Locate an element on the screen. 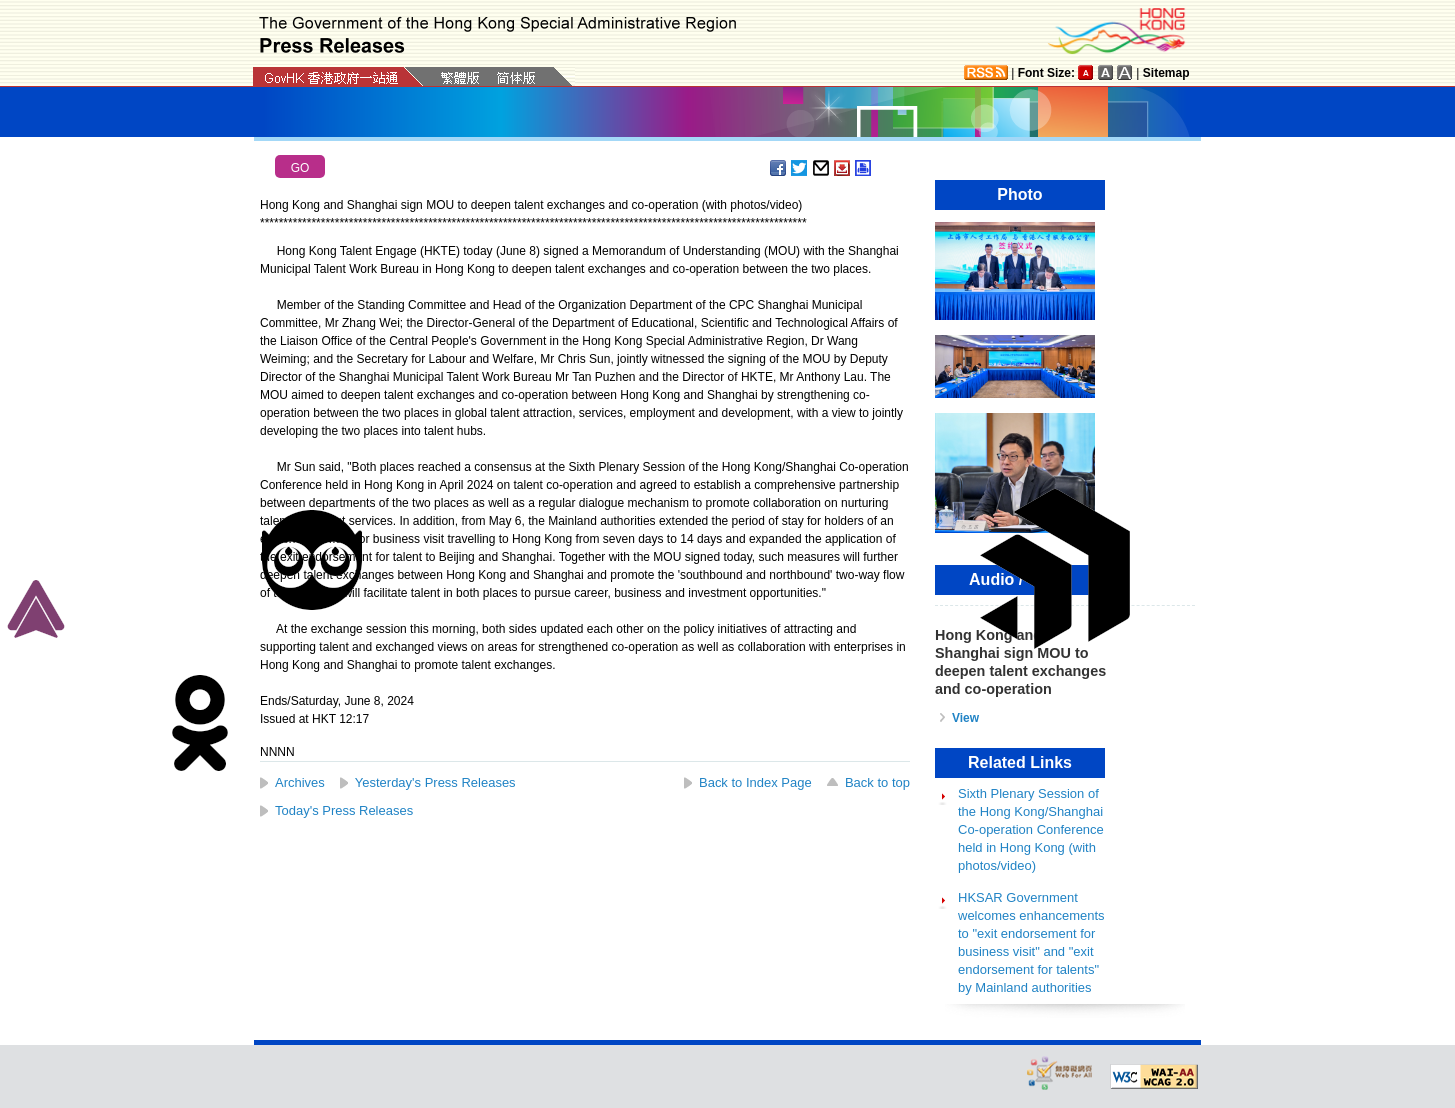  open odnoklassniki social network is located at coordinates (200, 723).